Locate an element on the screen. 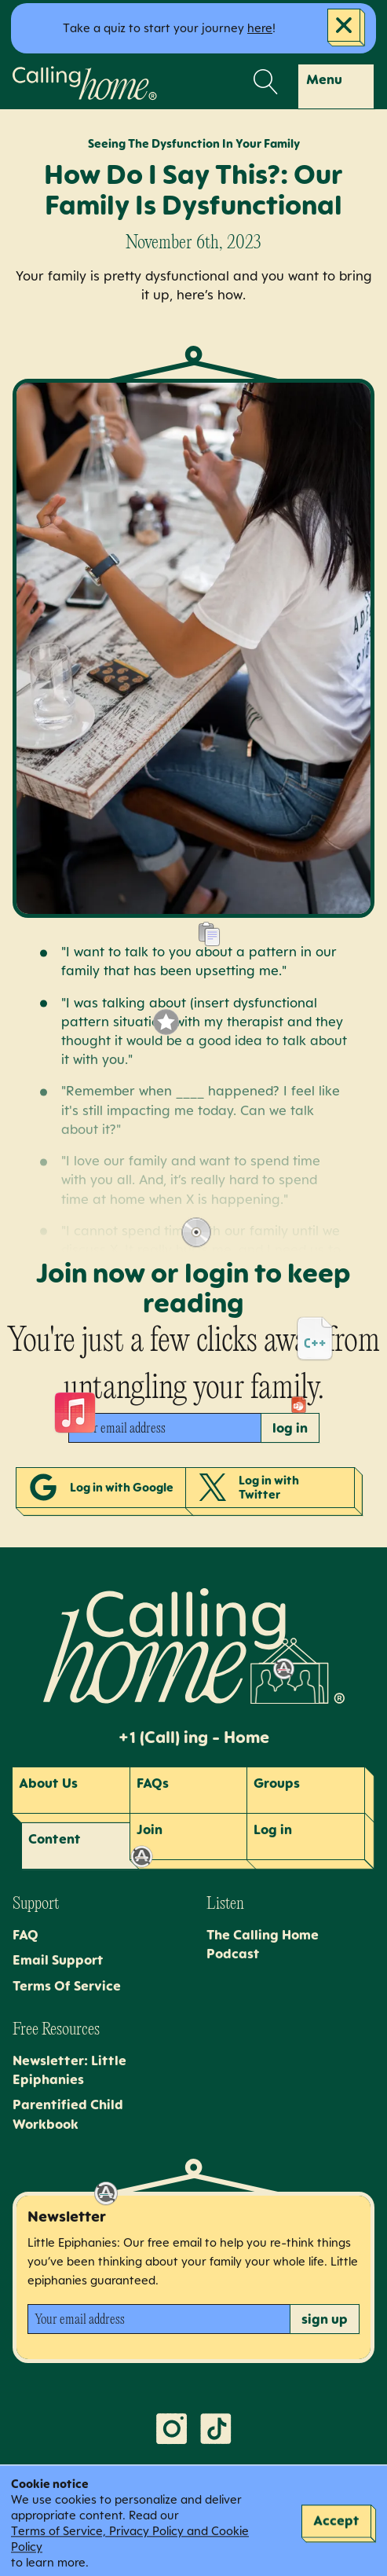 The width and height of the screenshot is (387, 2576). a C++ source code file is located at coordinates (315, 1338).